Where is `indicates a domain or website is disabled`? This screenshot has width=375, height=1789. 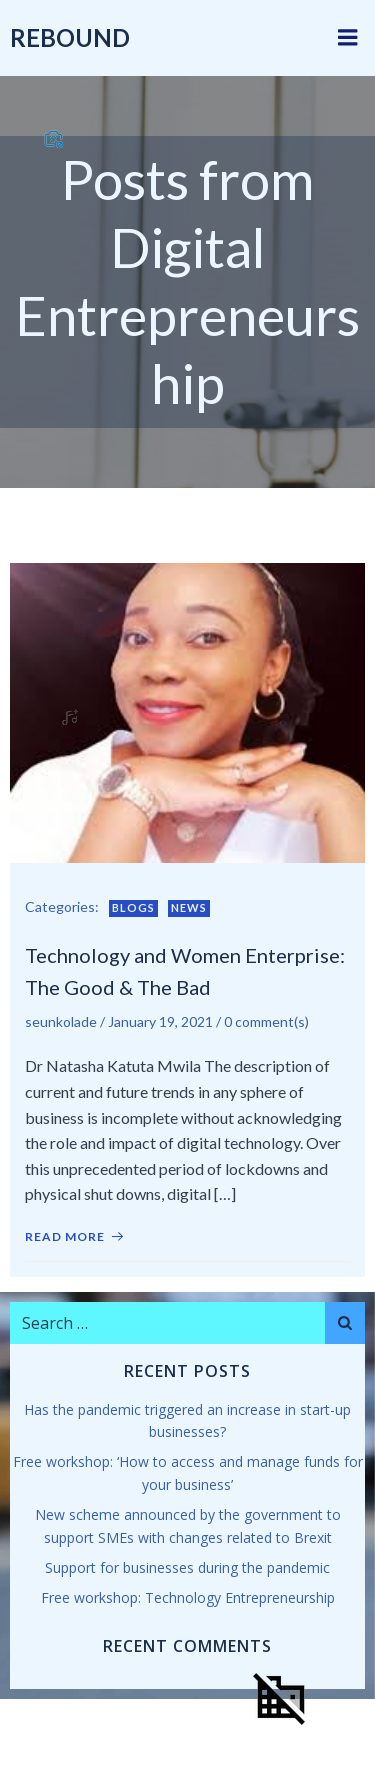 indicates a domain or website is disabled is located at coordinates (281, 1697).